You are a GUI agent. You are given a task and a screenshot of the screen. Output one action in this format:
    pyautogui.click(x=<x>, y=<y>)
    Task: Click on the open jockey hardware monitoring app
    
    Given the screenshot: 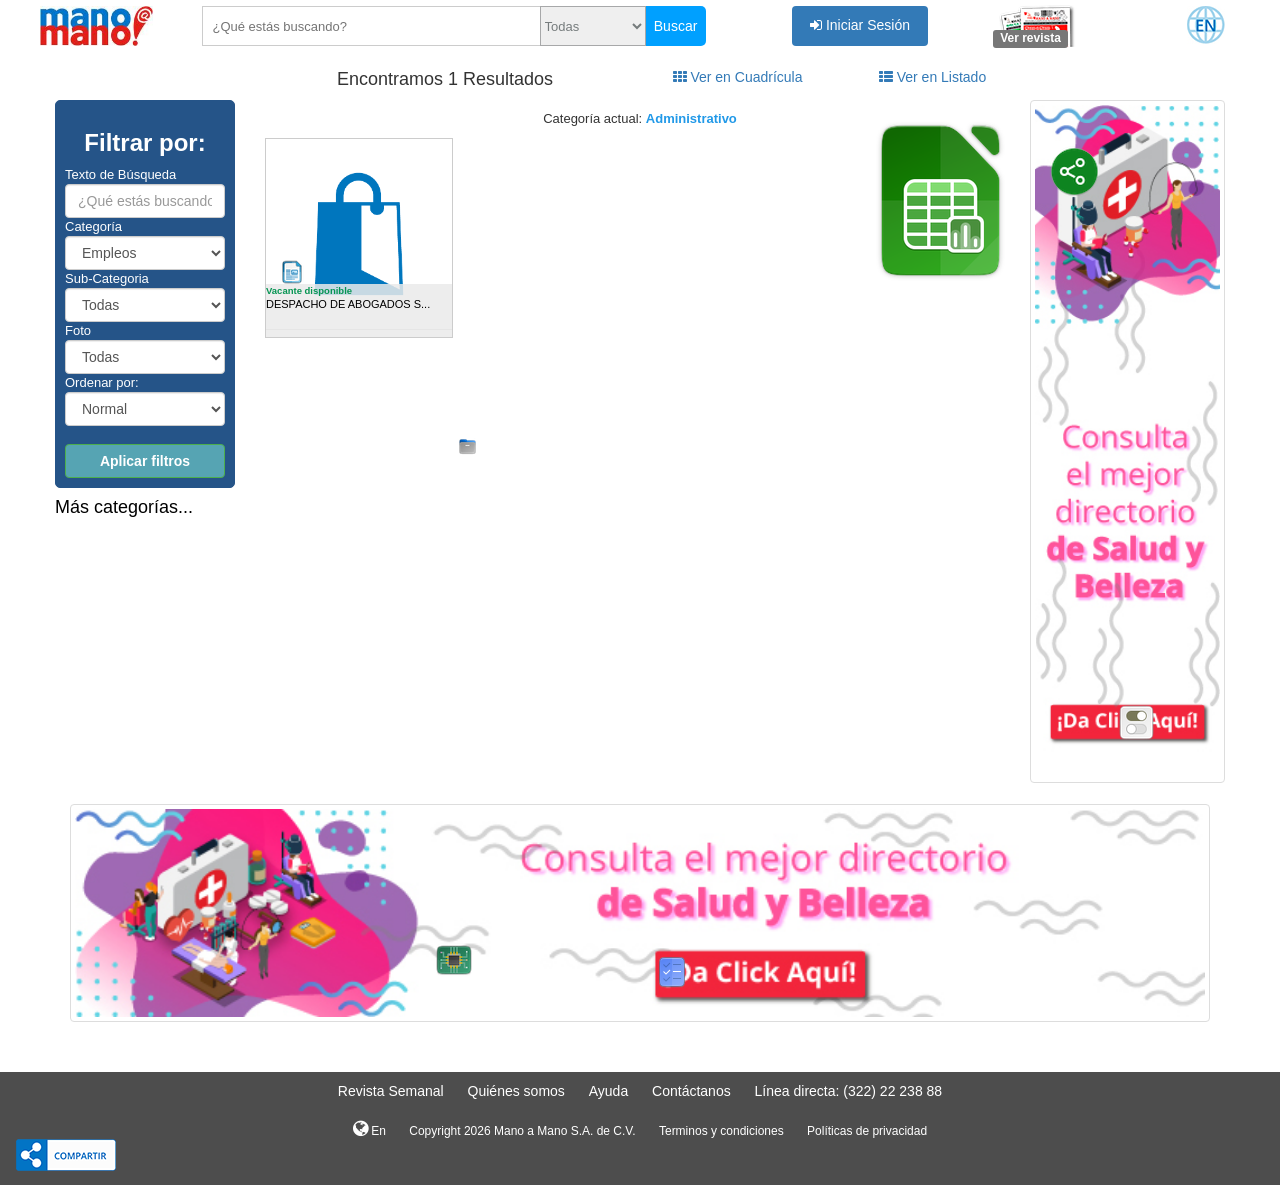 What is the action you would take?
    pyautogui.click(x=454, y=960)
    